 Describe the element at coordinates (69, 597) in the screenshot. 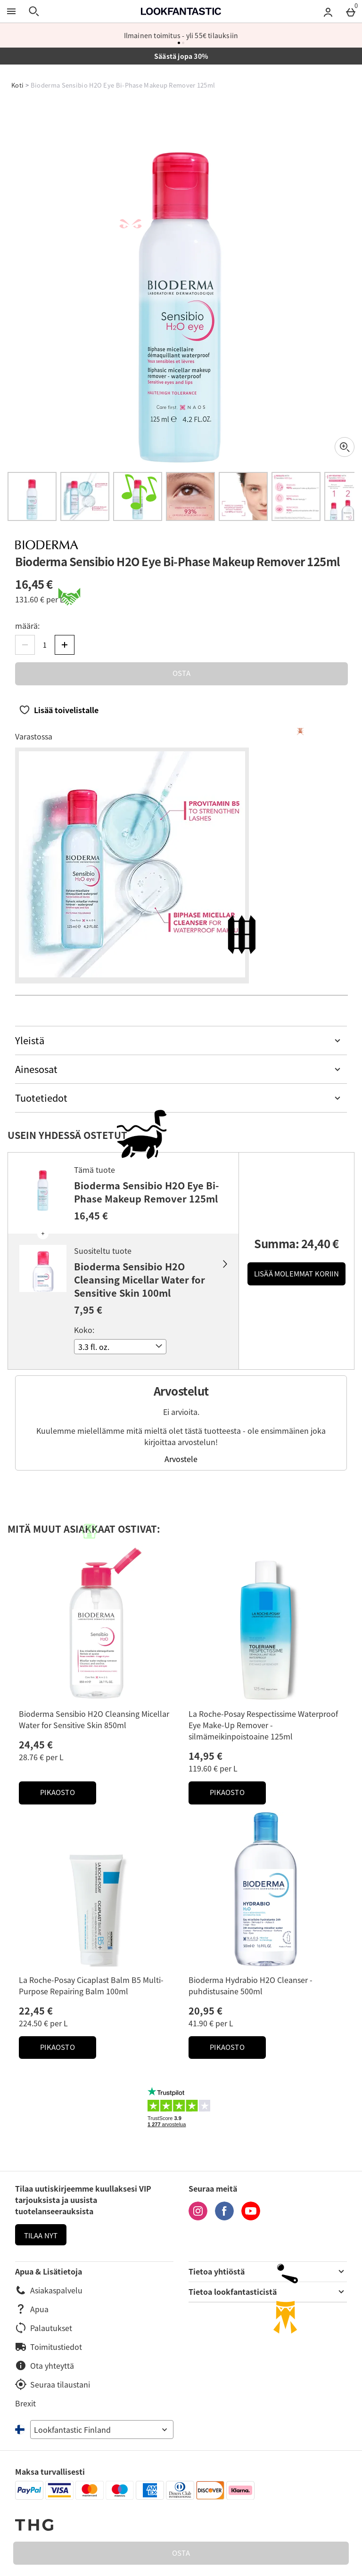

I see `confirm a deal or agreement` at that location.